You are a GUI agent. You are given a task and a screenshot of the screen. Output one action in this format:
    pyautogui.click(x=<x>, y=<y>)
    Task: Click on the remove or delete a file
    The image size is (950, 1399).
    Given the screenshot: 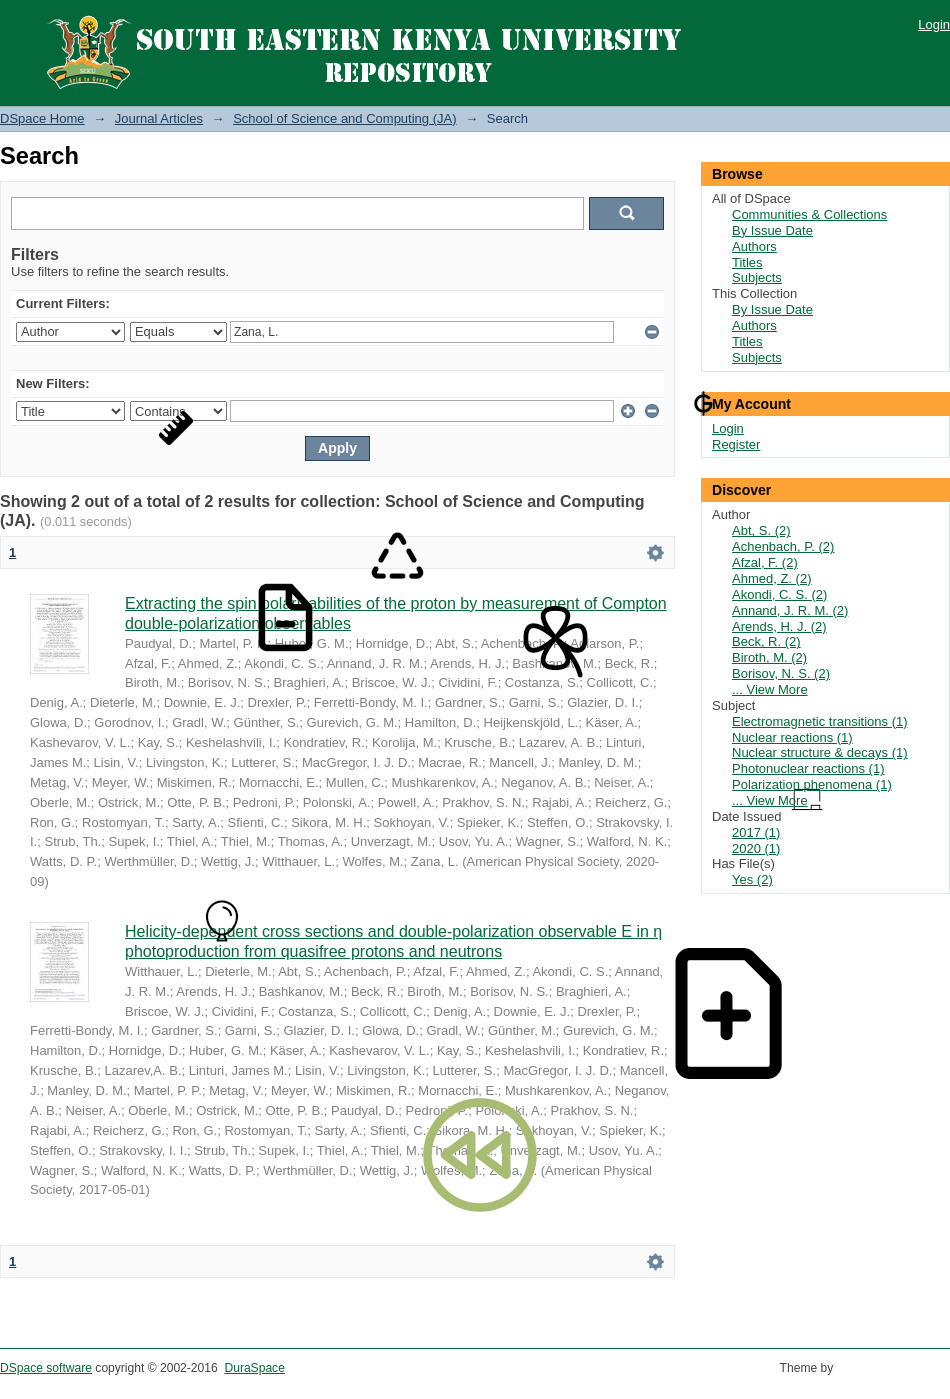 What is the action you would take?
    pyautogui.click(x=285, y=617)
    